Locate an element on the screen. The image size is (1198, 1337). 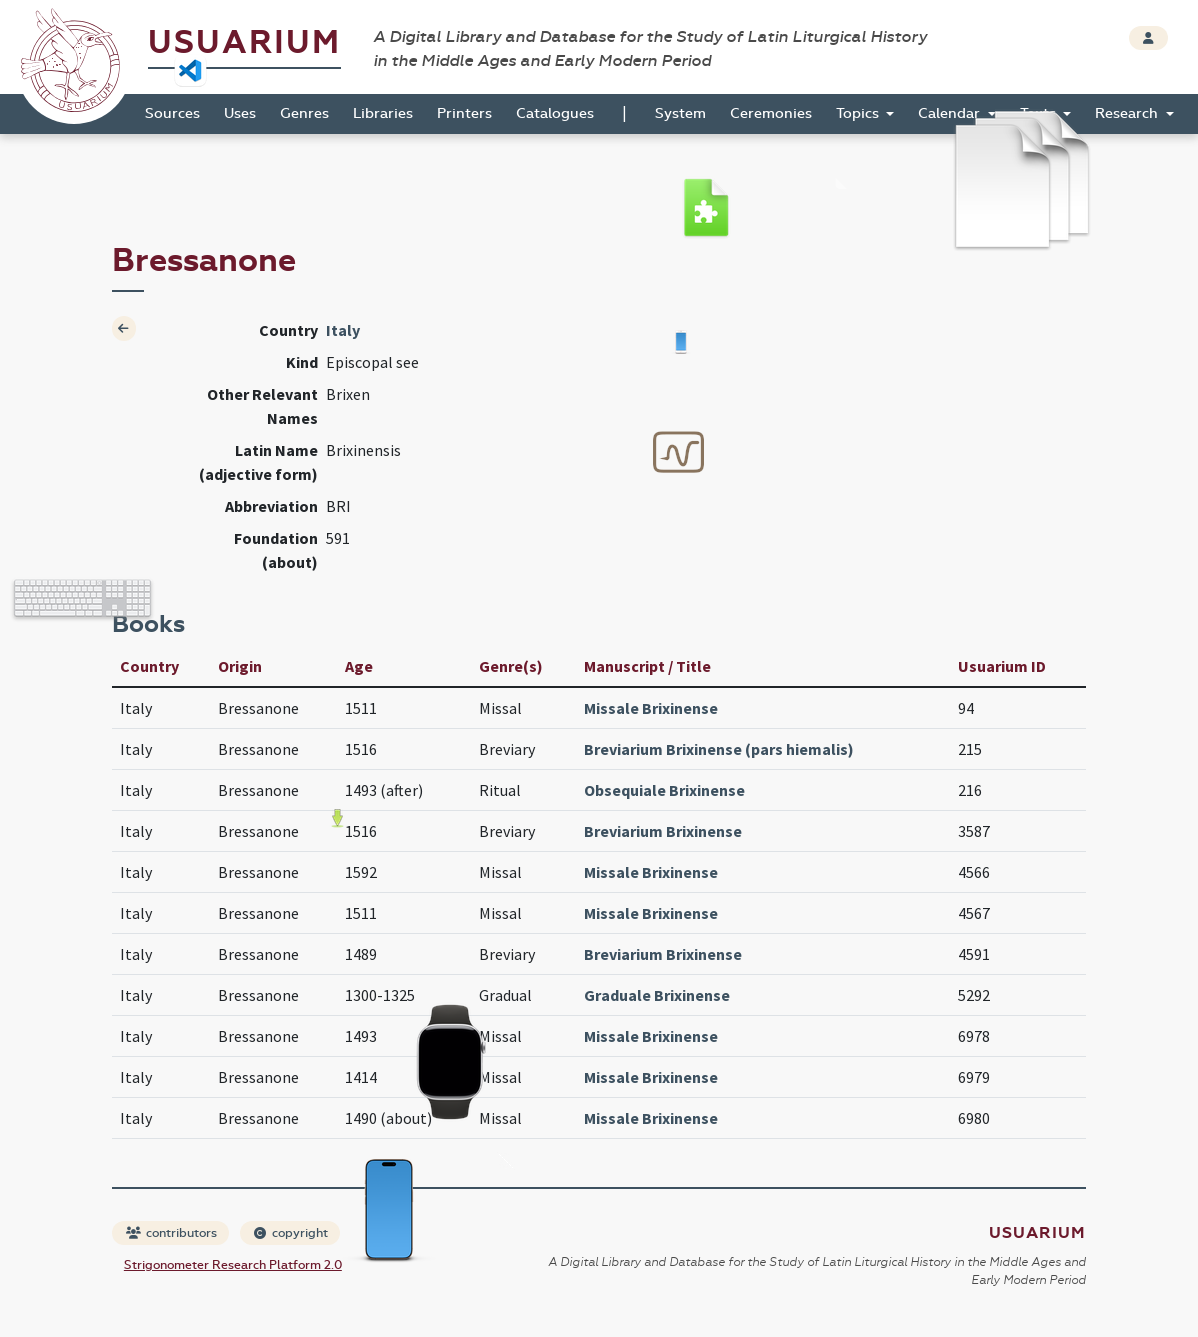
a browser or app extension file is located at coordinates (764, 208).